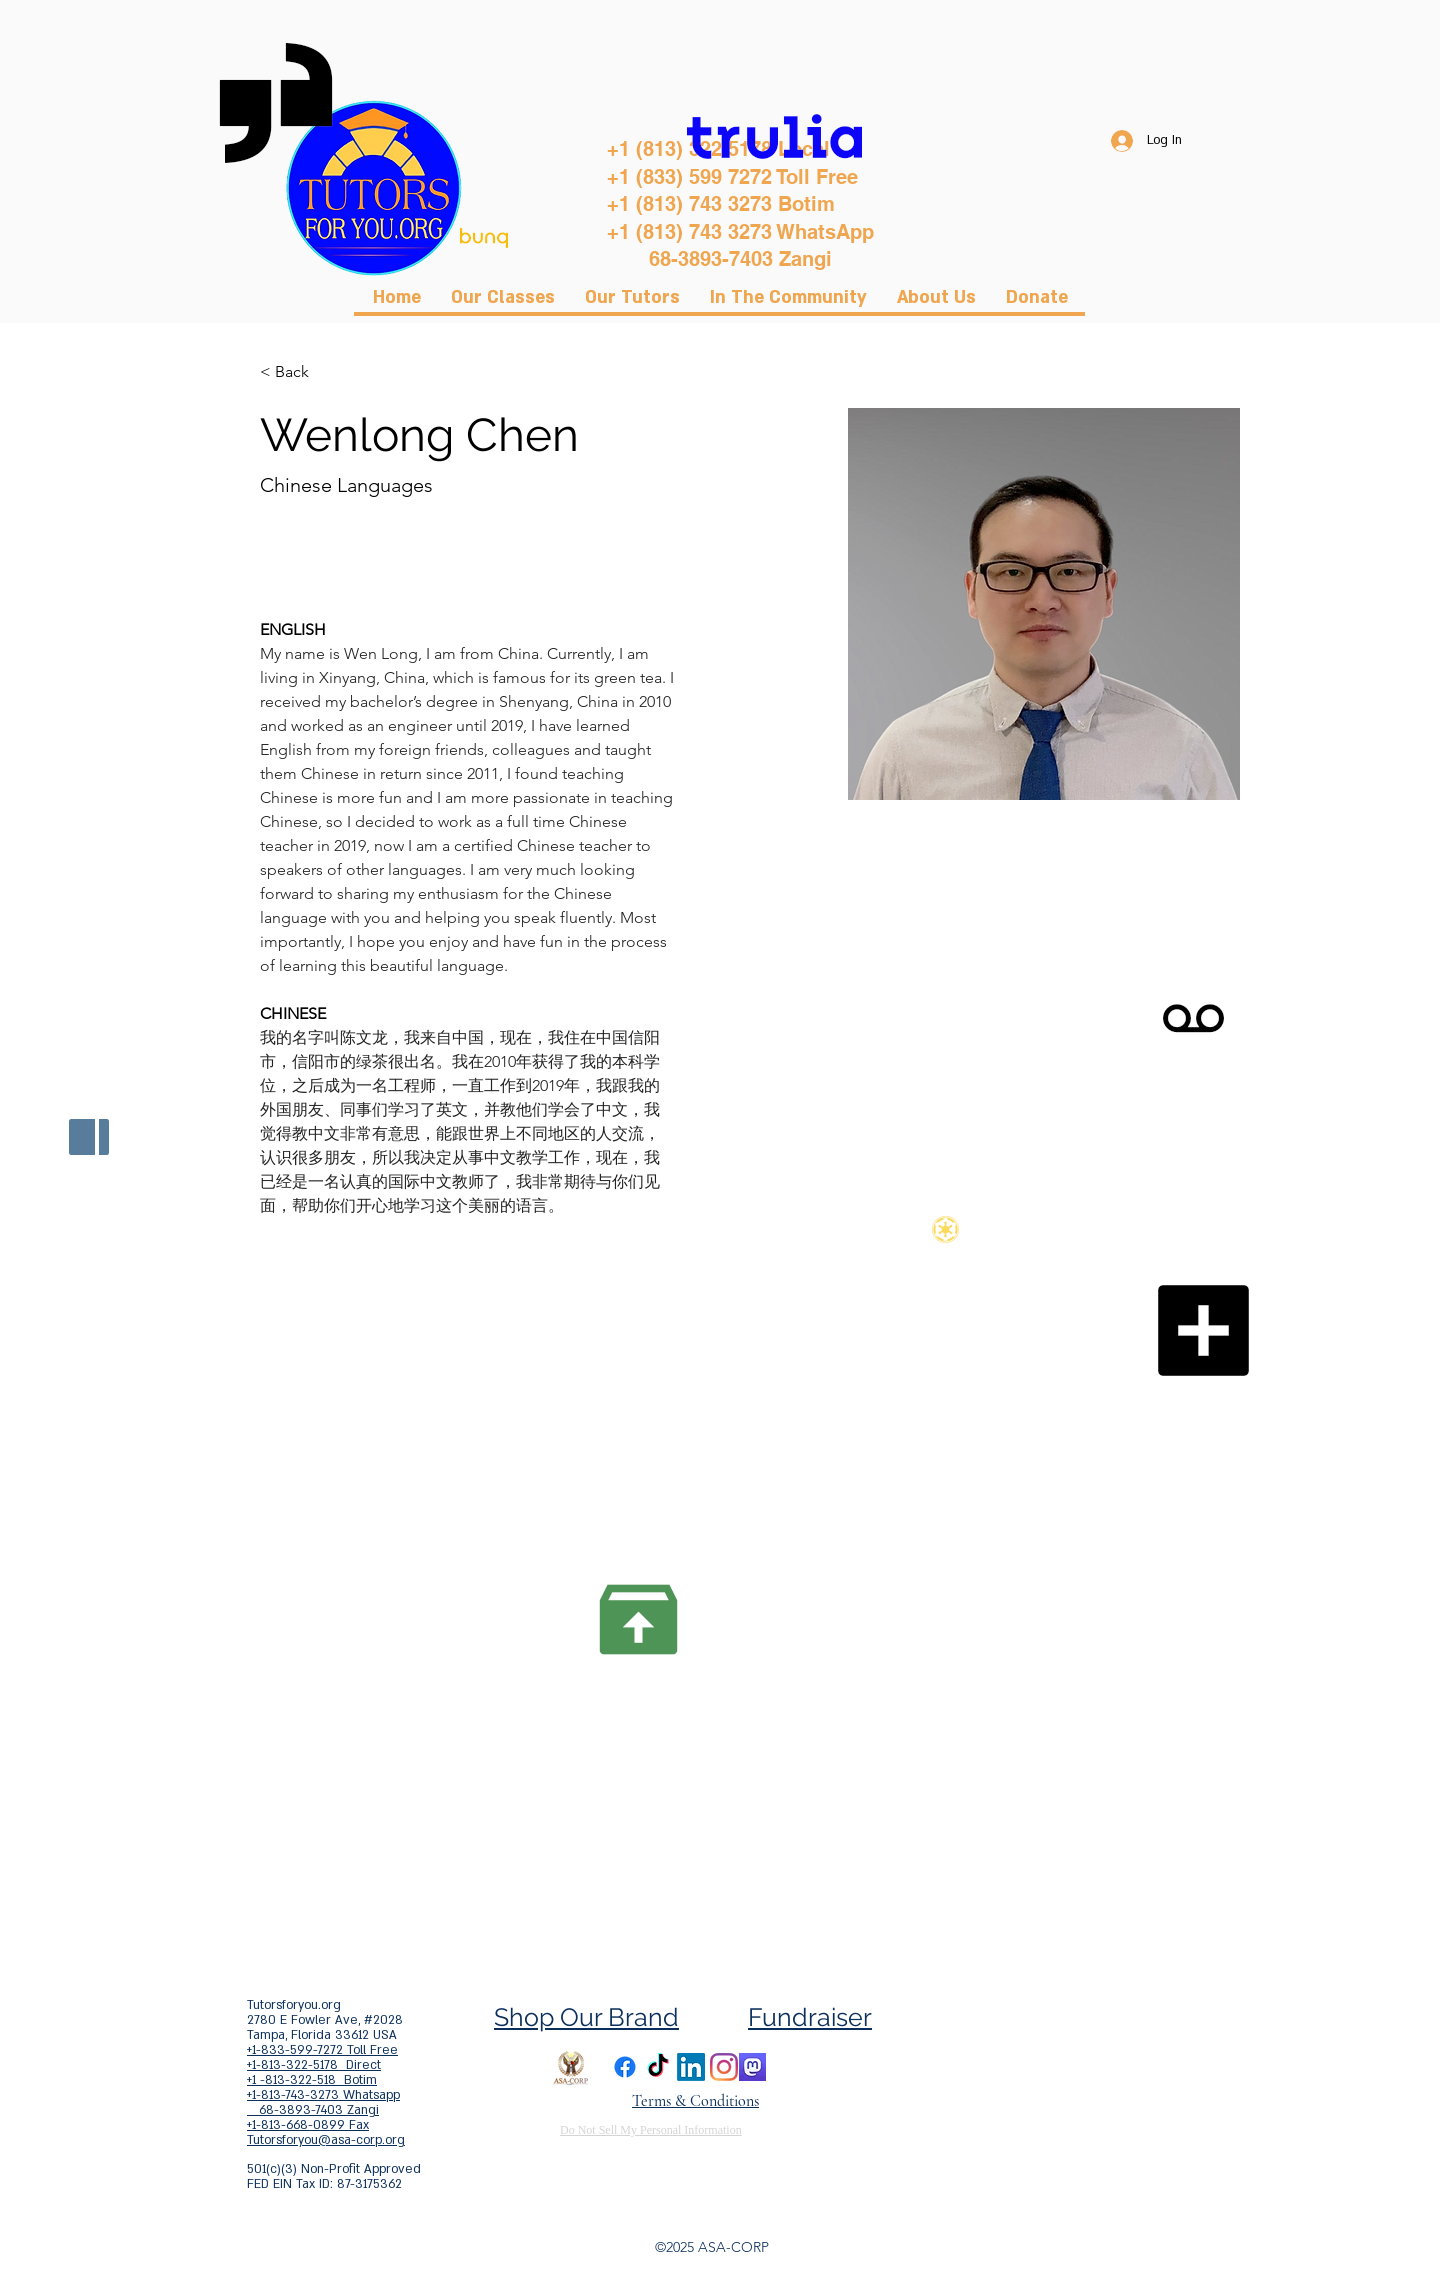 This screenshot has height=2270, width=1440. Describe the element at coordinates (945, 1229) in the screenshot. I see `the Galactic Empire logo from Star Wars` at that location.